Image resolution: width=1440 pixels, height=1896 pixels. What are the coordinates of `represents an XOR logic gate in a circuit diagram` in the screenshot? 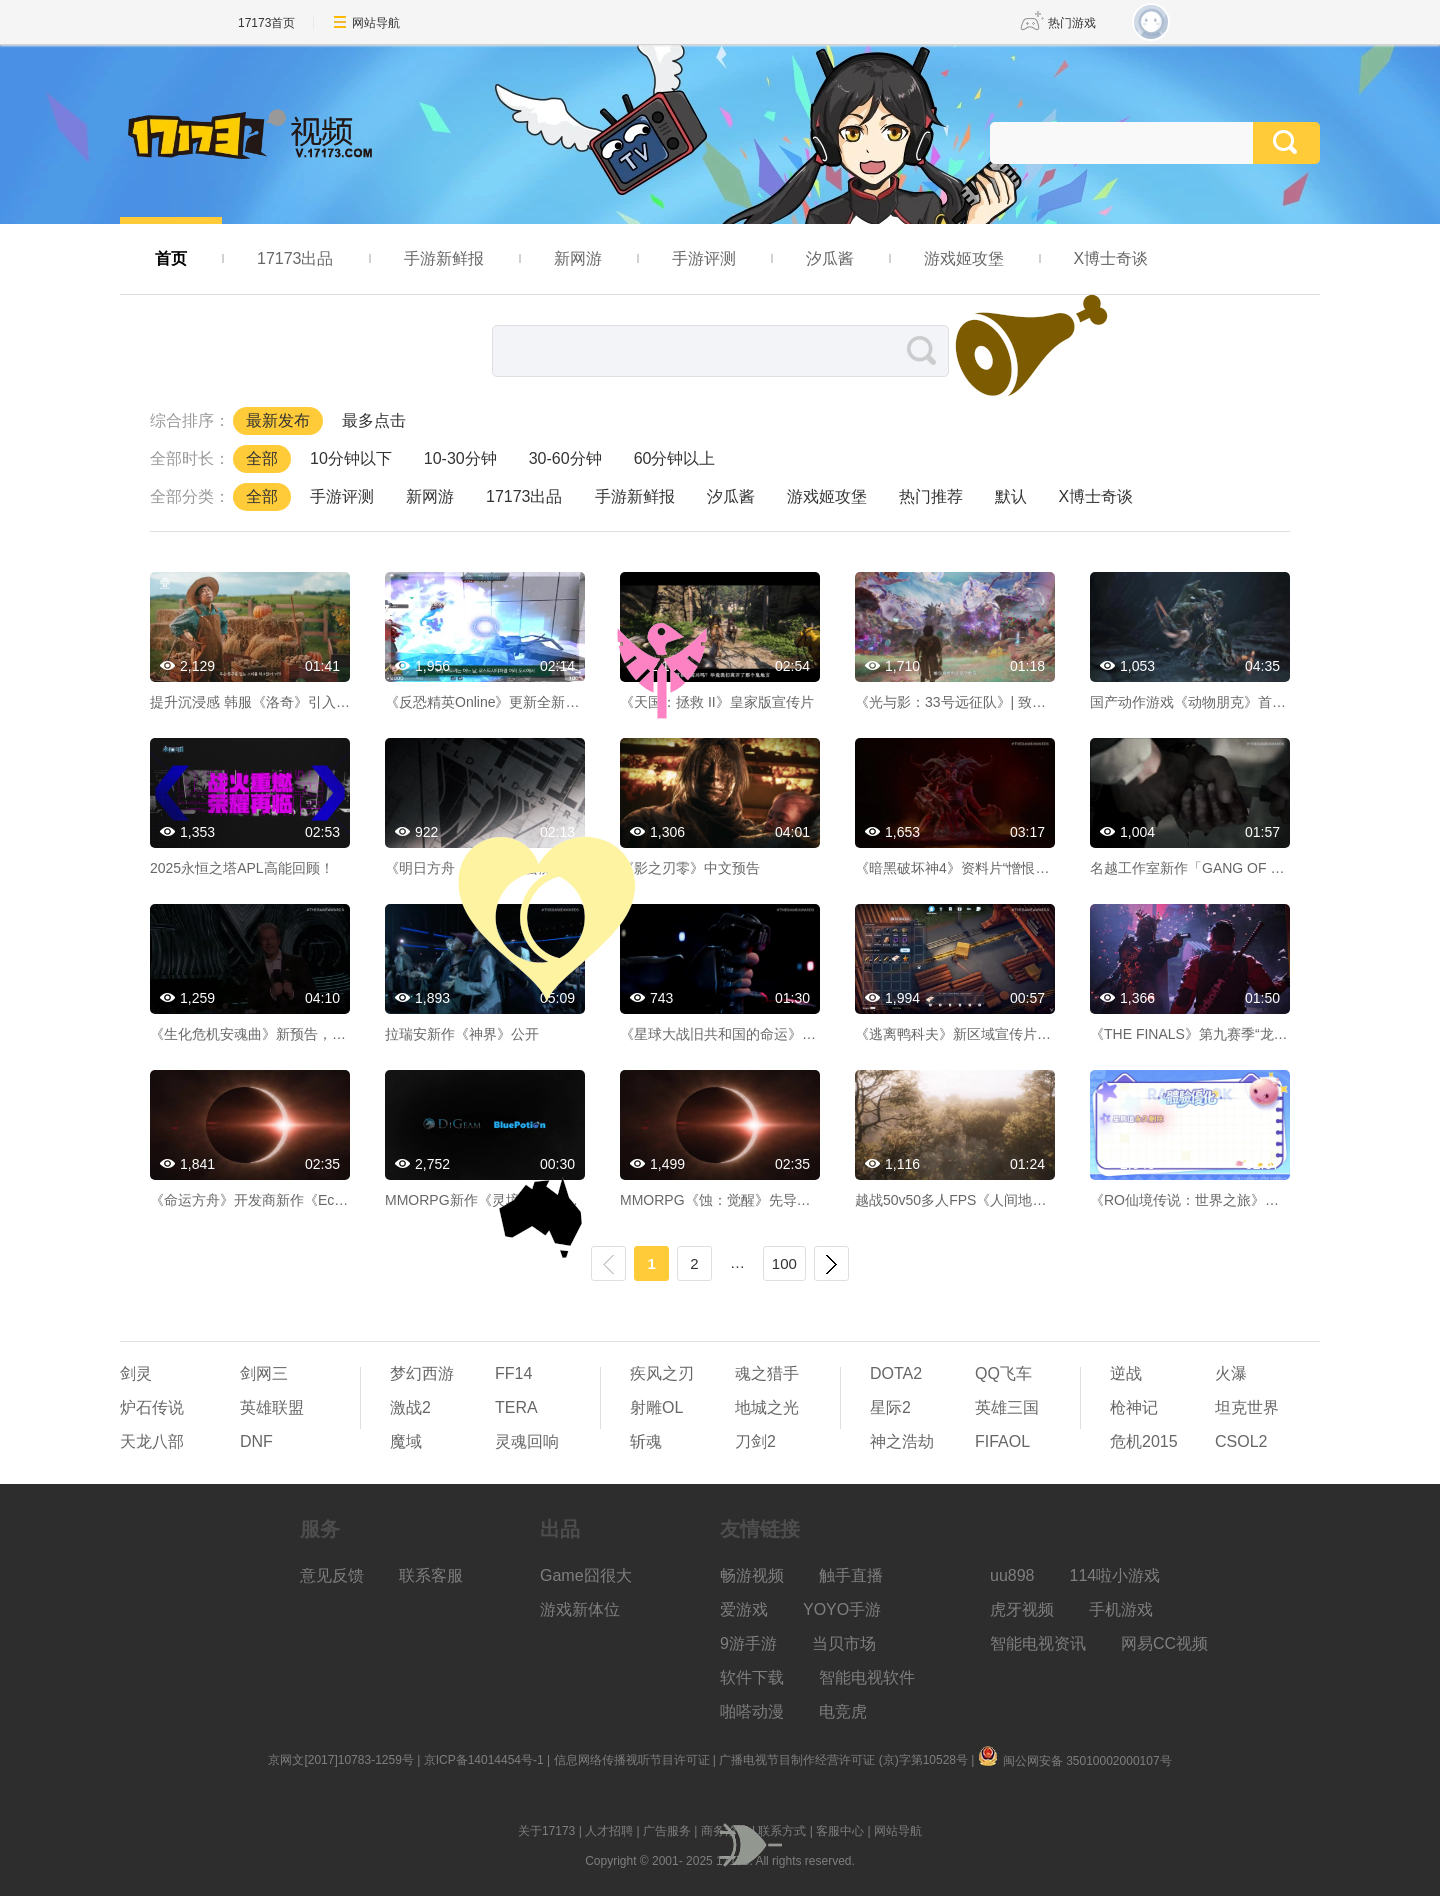 It's located at (751, 1845).